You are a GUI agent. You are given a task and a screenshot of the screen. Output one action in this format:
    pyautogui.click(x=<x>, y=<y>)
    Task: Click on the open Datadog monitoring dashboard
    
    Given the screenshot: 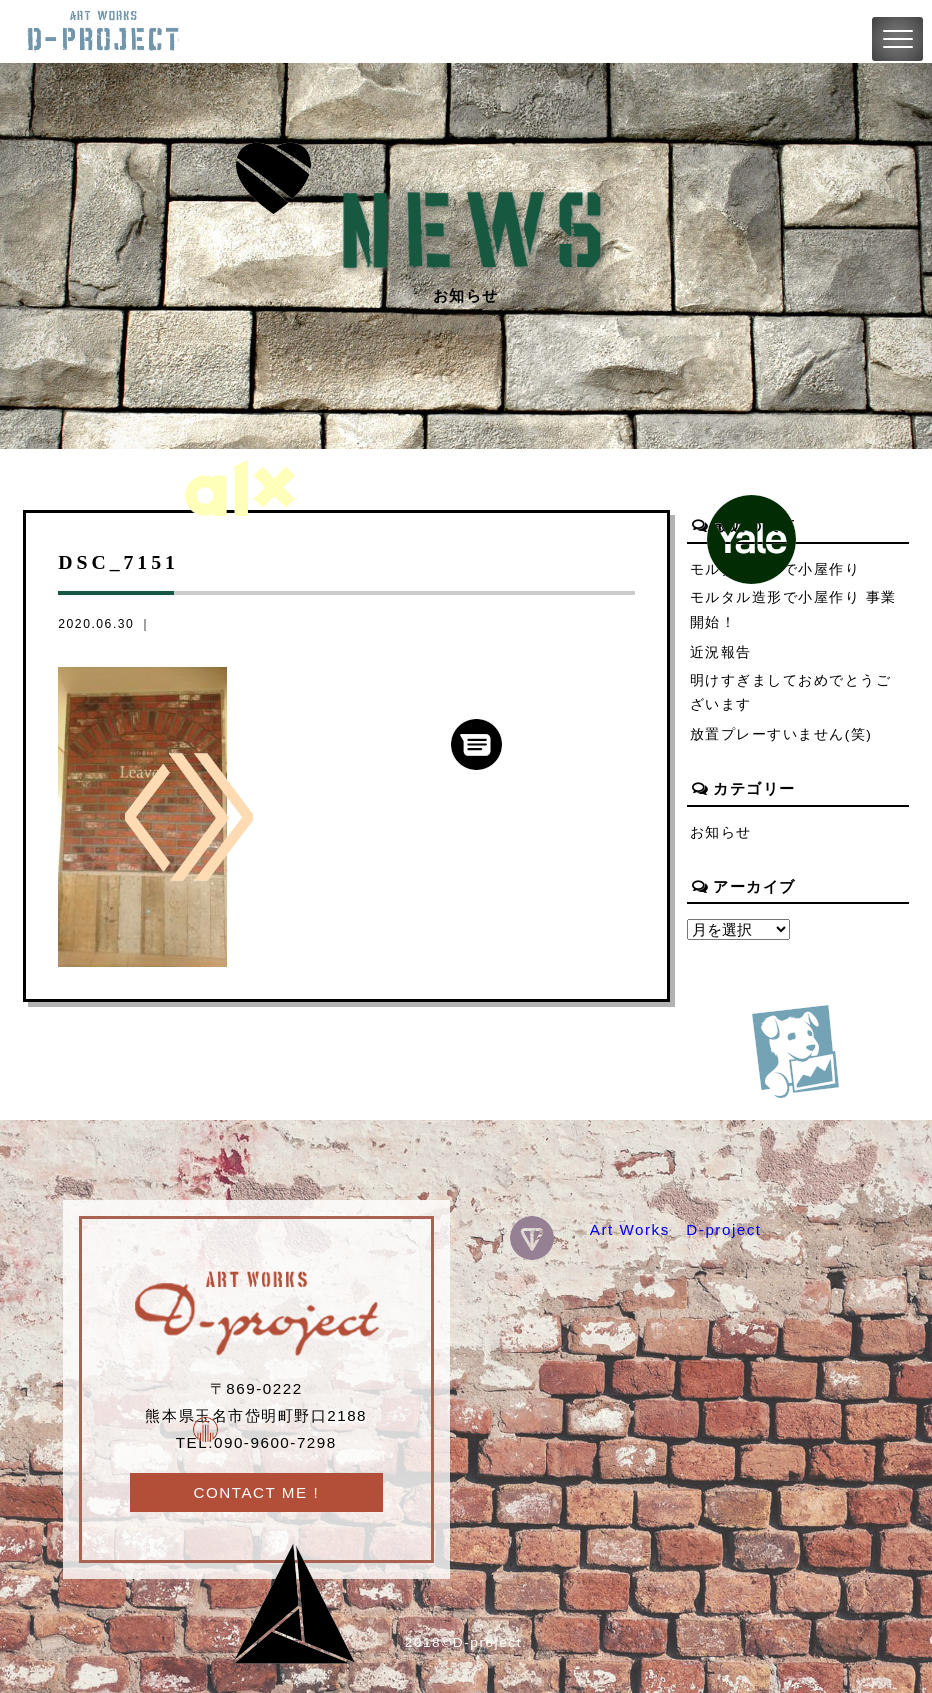 What is the action you would take?
    pyautogui.click(x=795, y=1051)
    